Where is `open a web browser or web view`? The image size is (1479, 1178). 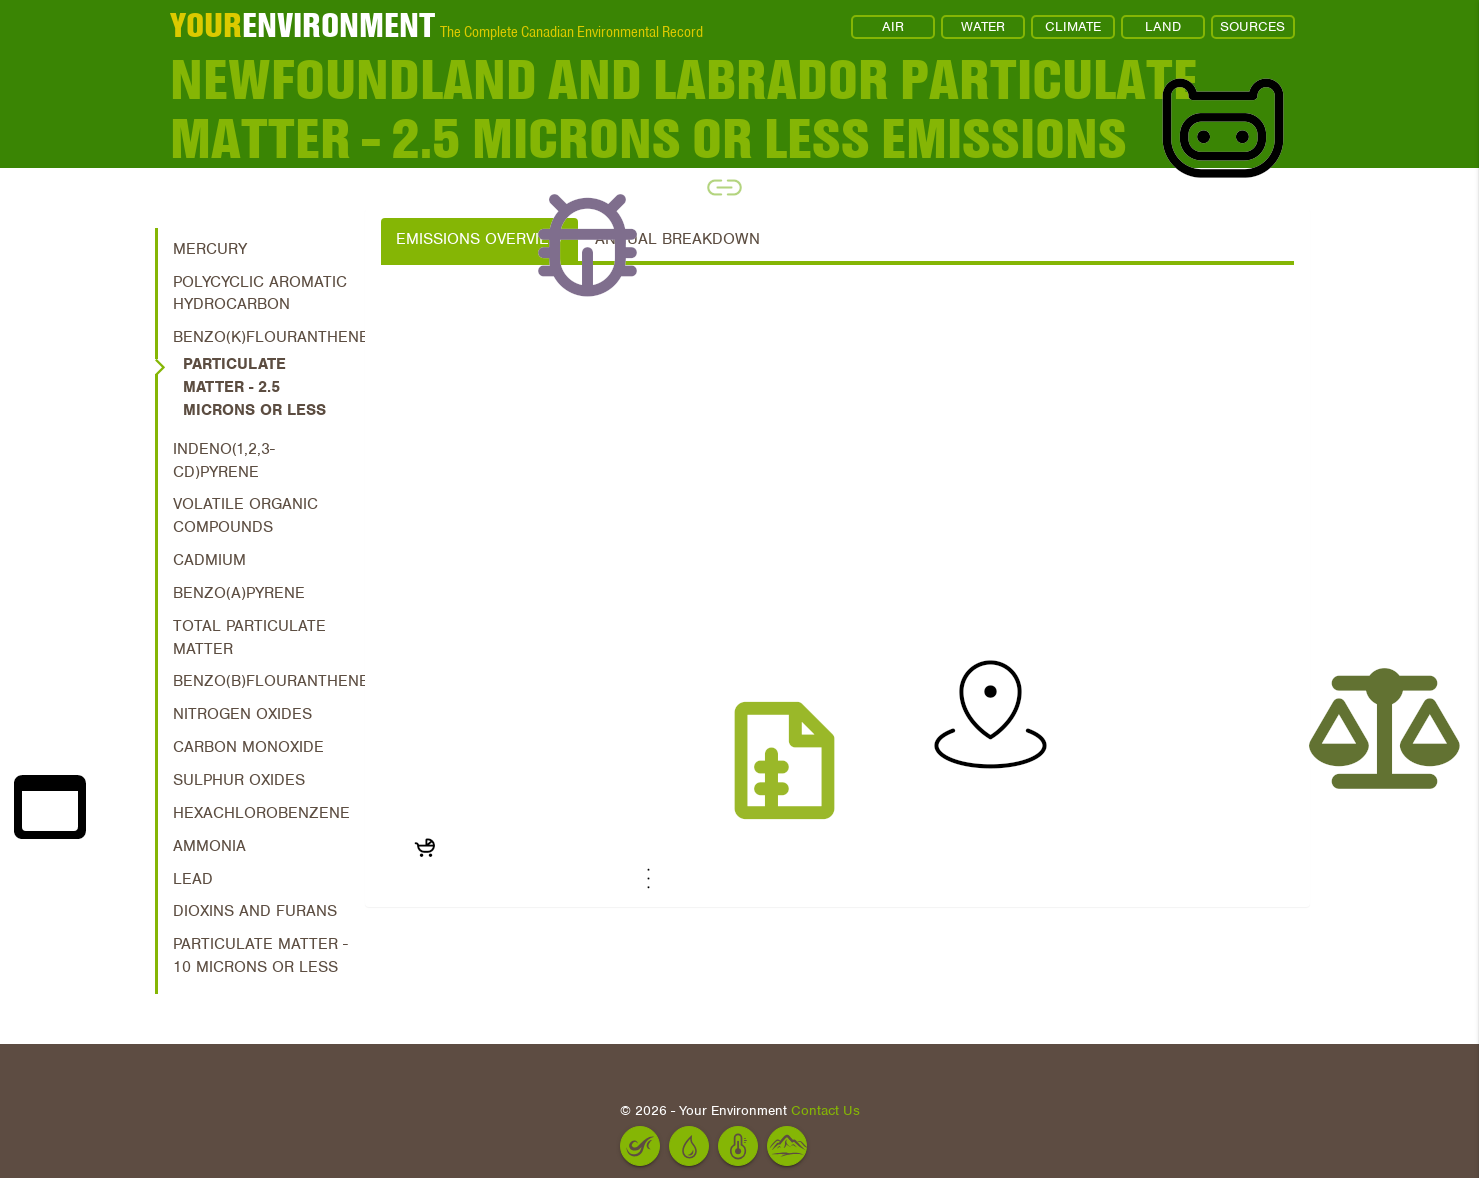 open a web browser or web view is located at coordinates (50, 807).